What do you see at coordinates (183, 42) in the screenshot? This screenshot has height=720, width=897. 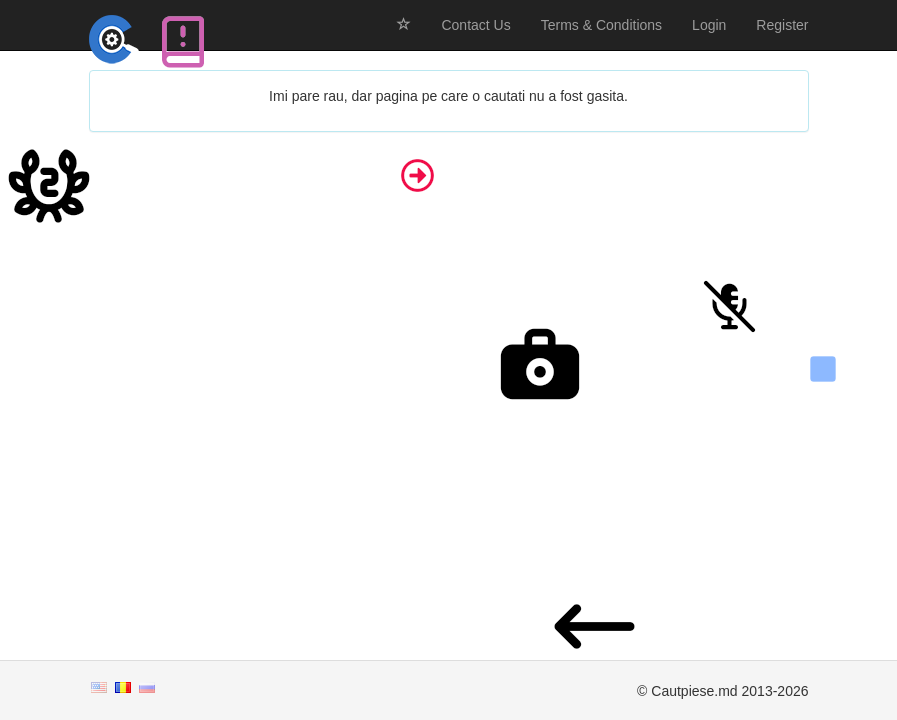 I see `indicates an alert or notification related to a book or reading item` at bounding box center [183, 42].